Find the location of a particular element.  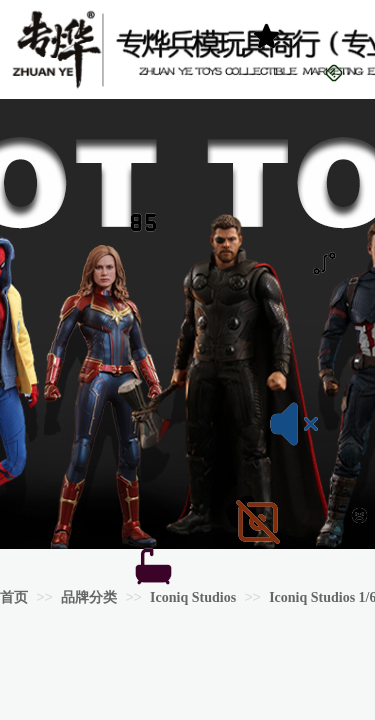

view route between two points is located at coordinates (324, 263).